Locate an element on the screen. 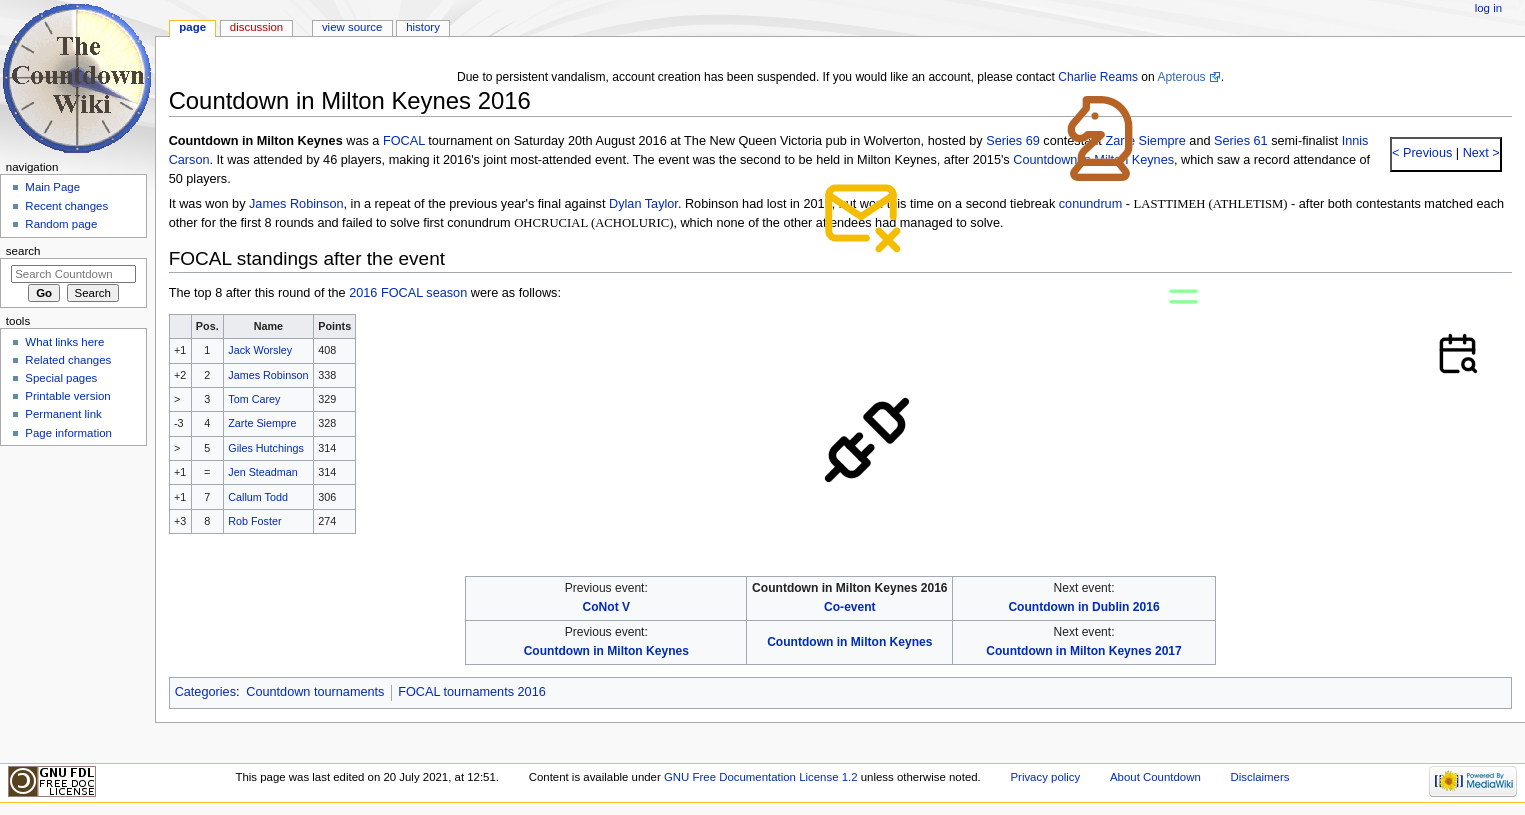  indicates equality or balance between values is located at coordinates (1183, 296).